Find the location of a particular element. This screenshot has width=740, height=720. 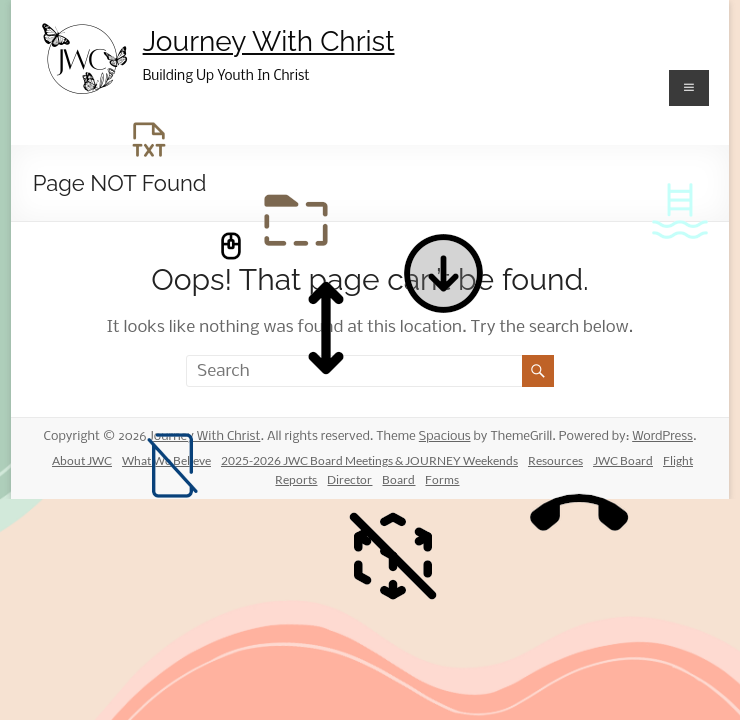

open a text file is located at coordinates (149, 141).